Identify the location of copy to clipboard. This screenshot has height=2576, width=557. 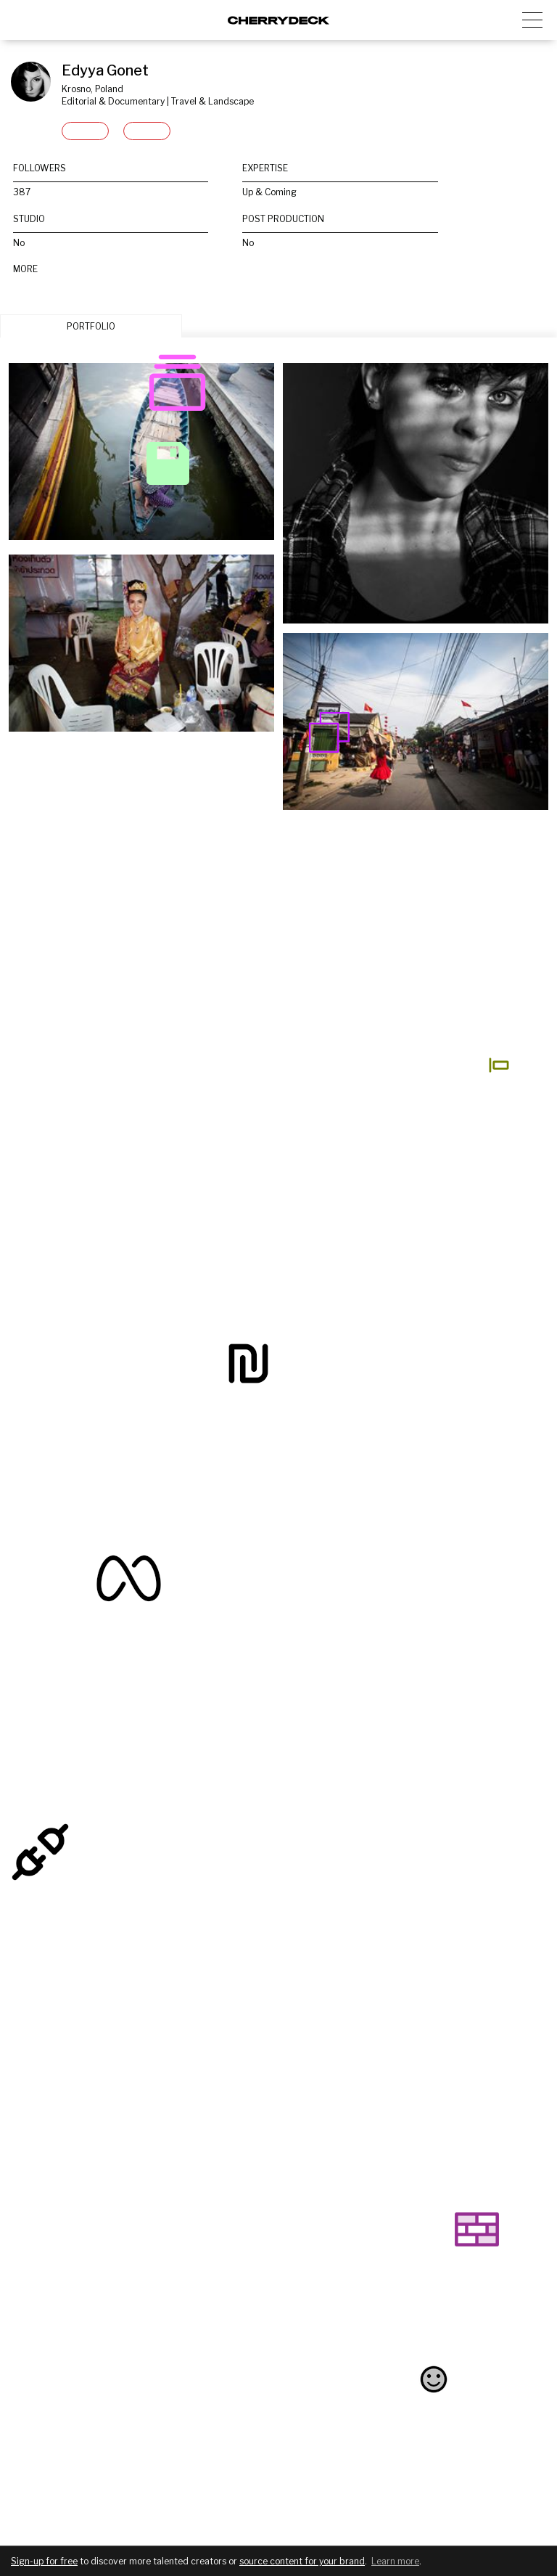
(329, 732).